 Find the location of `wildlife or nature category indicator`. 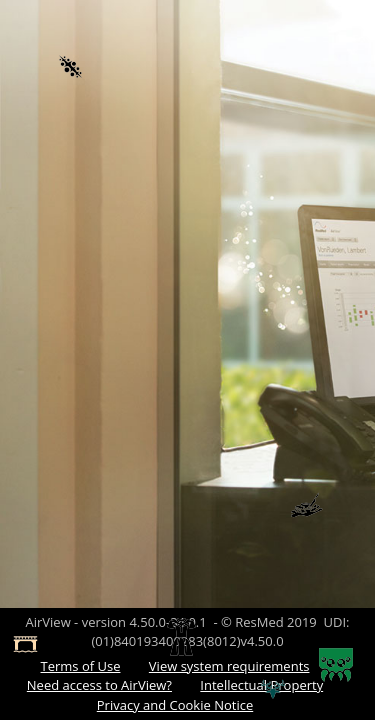

wildlife or nature category indicator is located at coordinates (273, 689).